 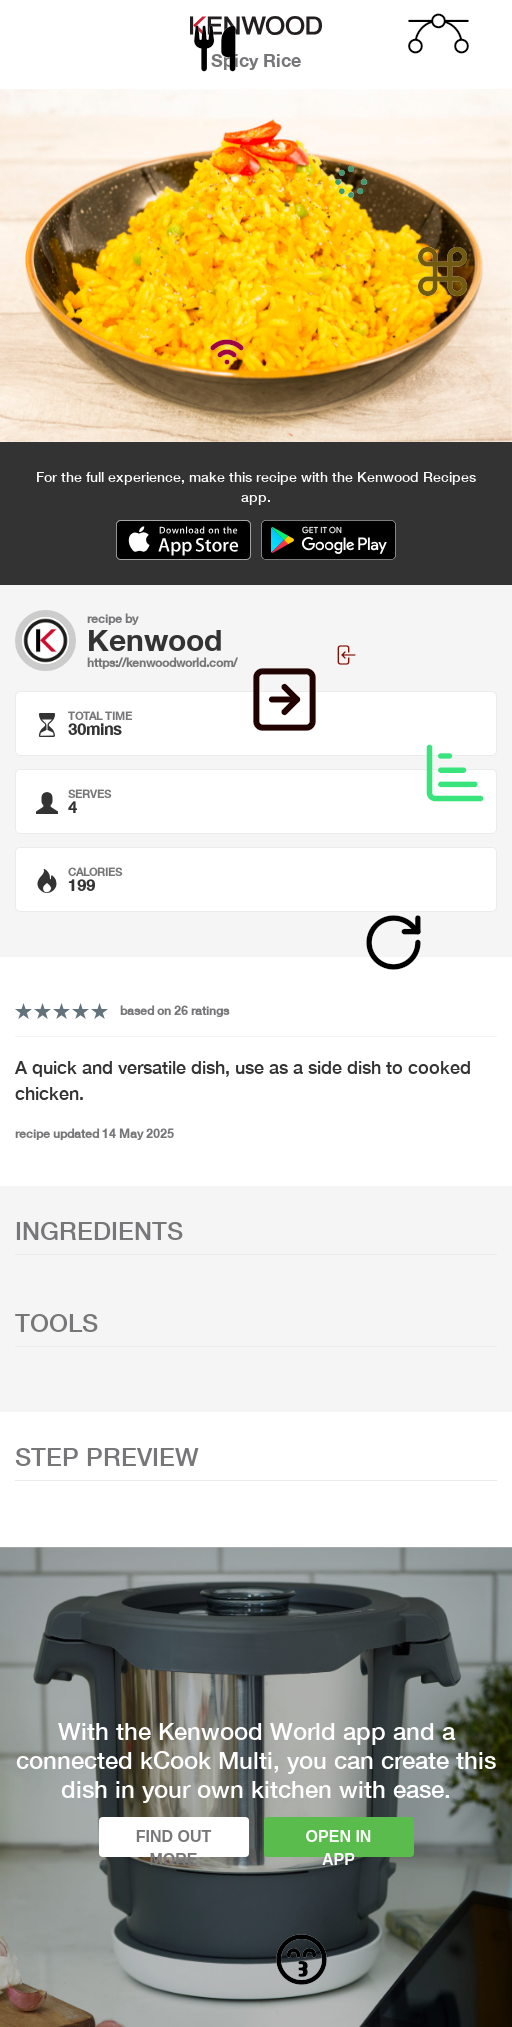 I want to click on redo or repeat the last action, so click(x=393, y=942).